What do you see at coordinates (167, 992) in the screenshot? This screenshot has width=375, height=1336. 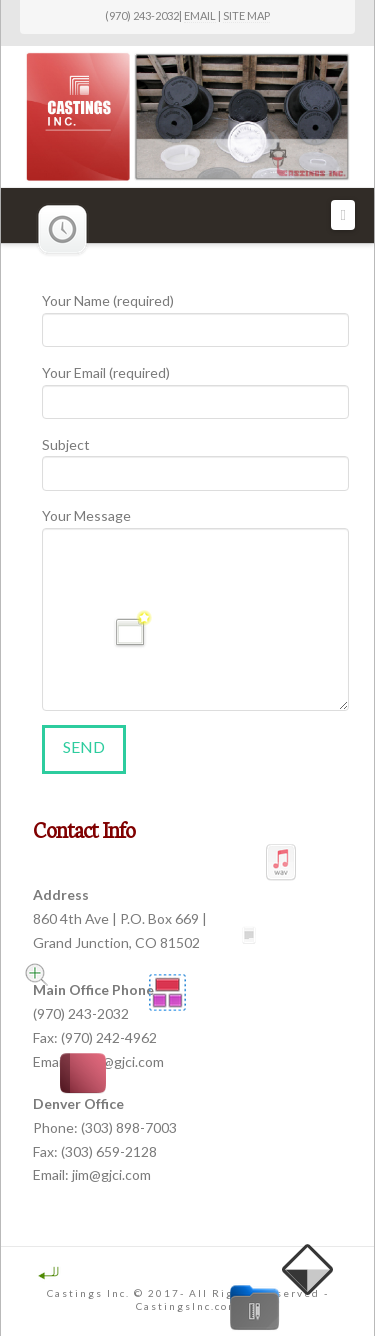 I see `select all items in the current view` at bounding box center [167, 992].